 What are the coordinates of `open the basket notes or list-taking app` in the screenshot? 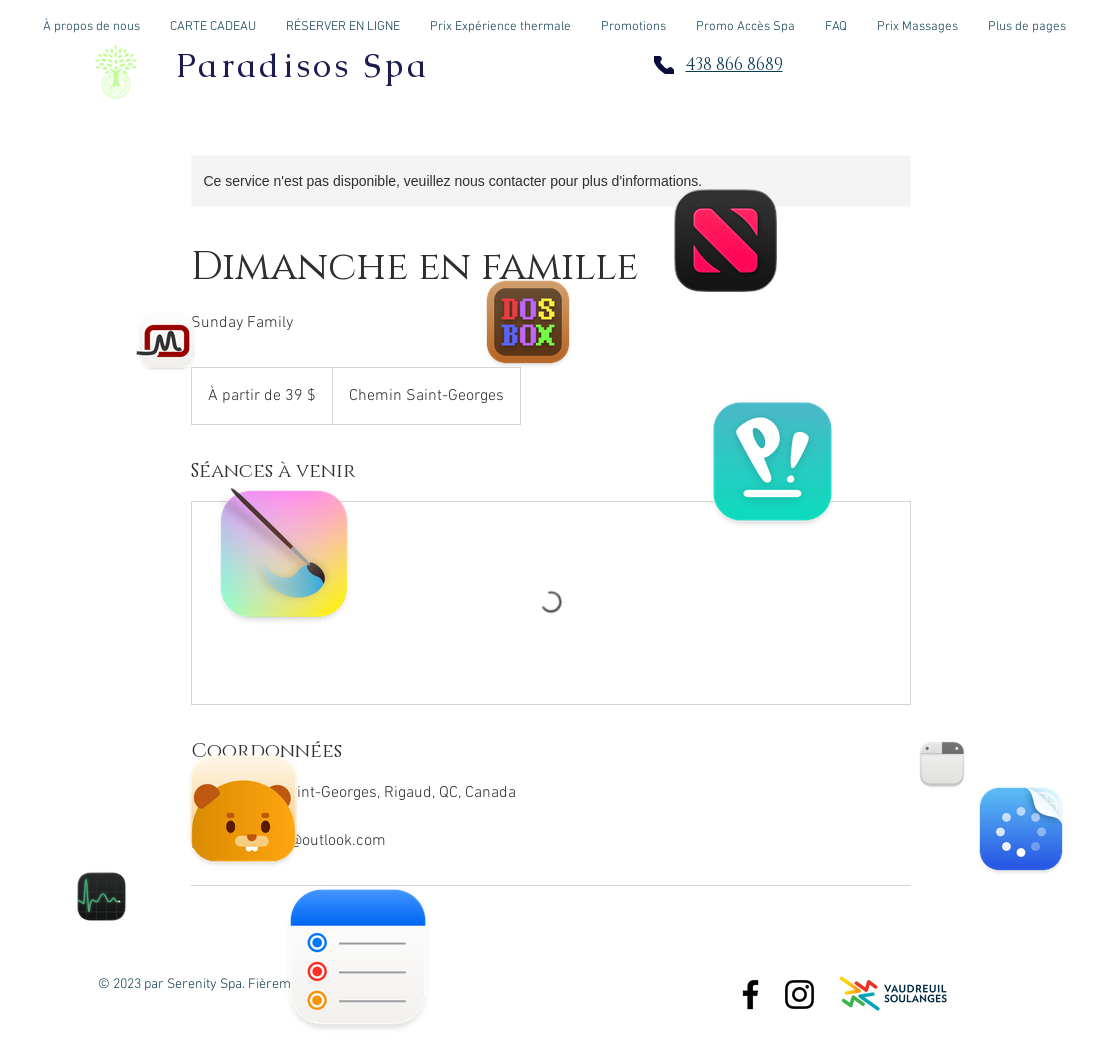 It's located at (358, 957).